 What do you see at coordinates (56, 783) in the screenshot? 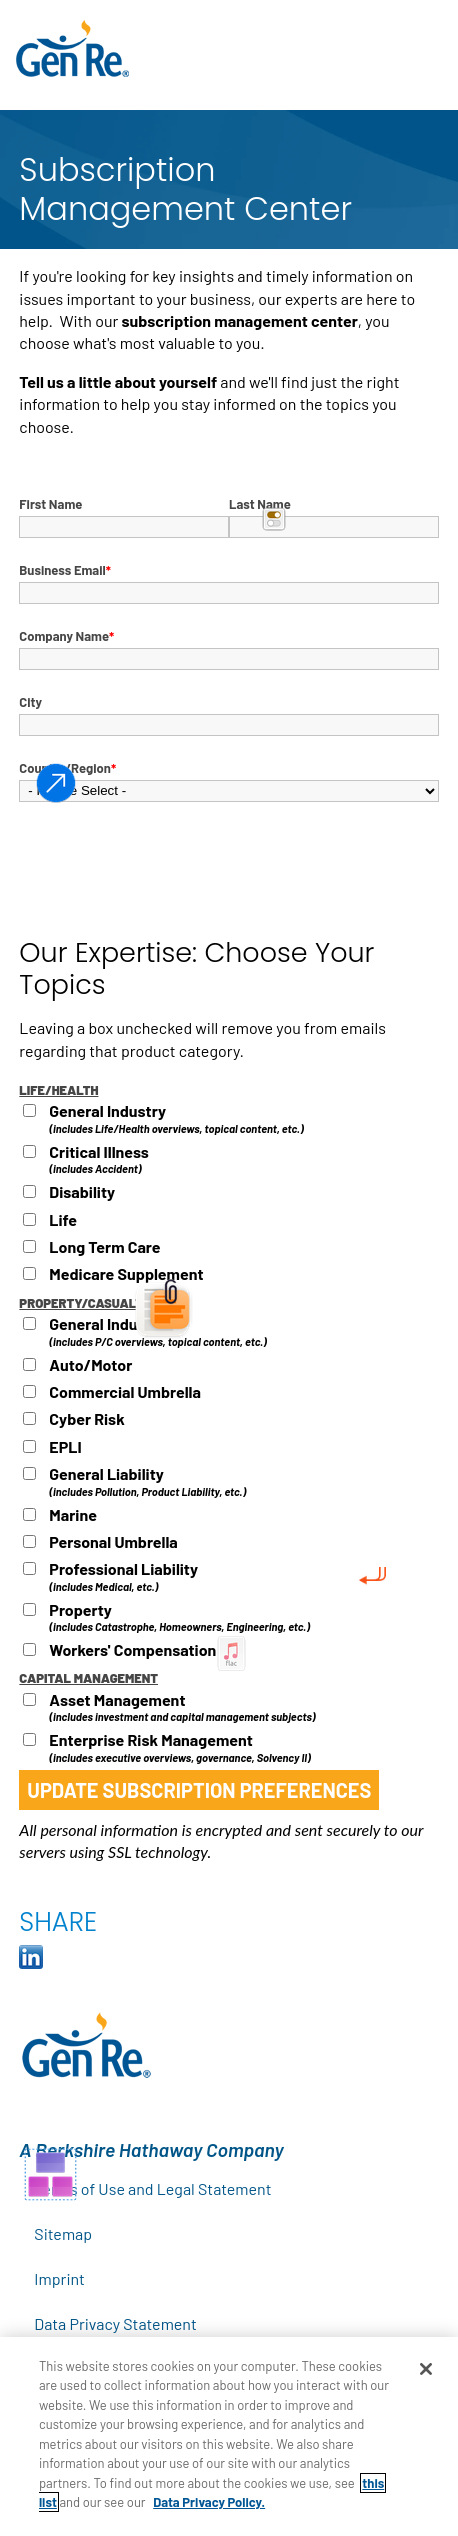
I see `indicates a symbolic link or shortcut to another file` at bounding box center [56, 783].